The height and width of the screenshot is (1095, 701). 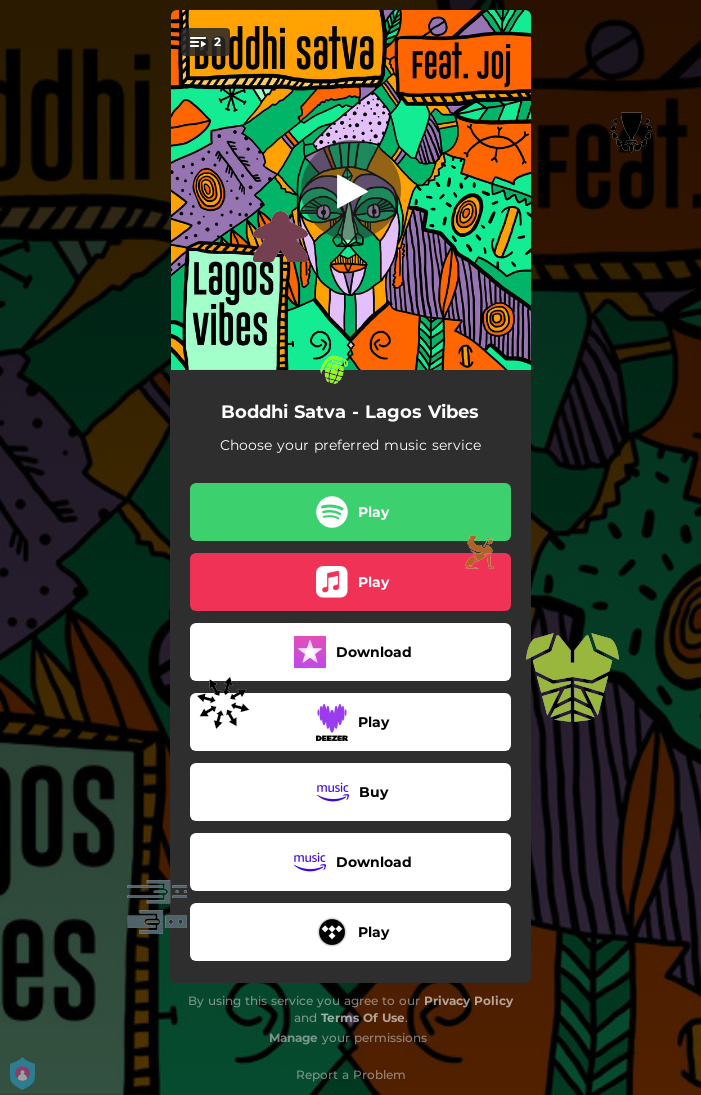 I want to click on expand or distribute items outward, so click(x=223, y=703).